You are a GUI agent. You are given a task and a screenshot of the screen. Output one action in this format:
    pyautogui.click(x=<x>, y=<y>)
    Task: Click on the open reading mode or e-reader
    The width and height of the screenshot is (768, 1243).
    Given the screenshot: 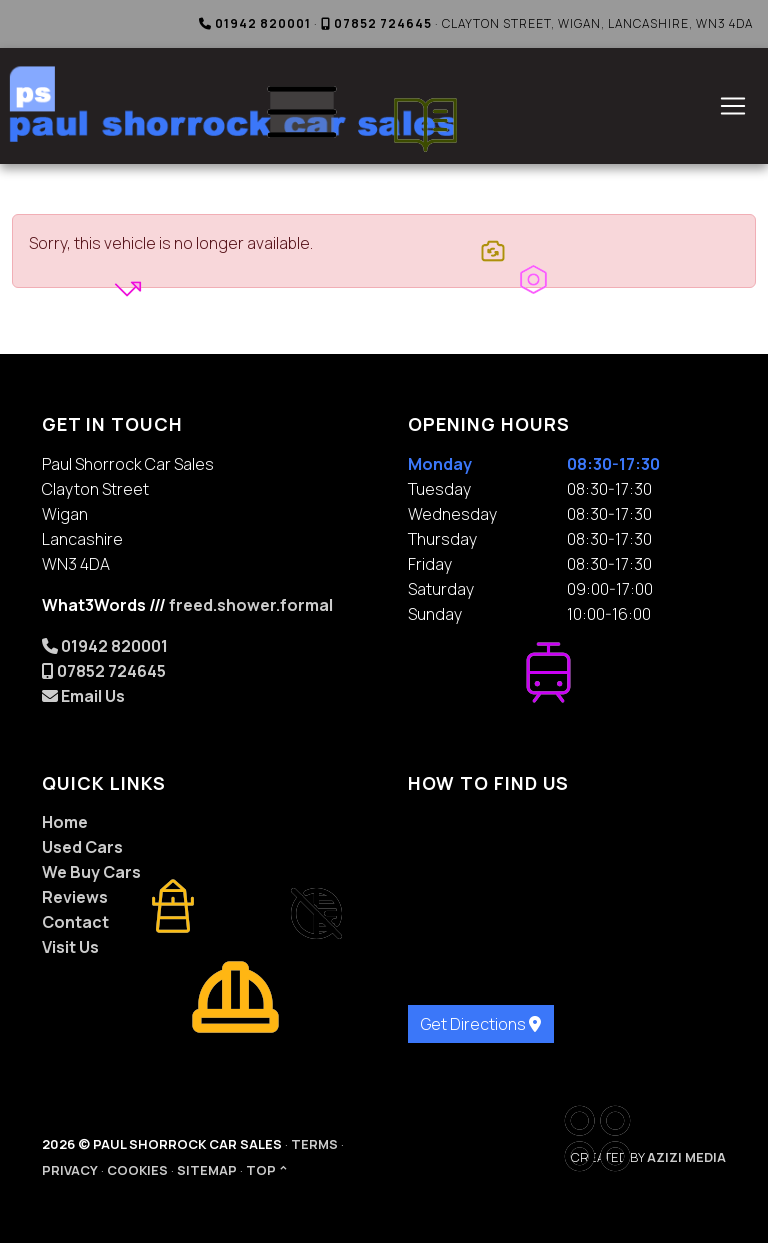 What is the action you would take?
    pyautogui.click(x=425, y=120)
    